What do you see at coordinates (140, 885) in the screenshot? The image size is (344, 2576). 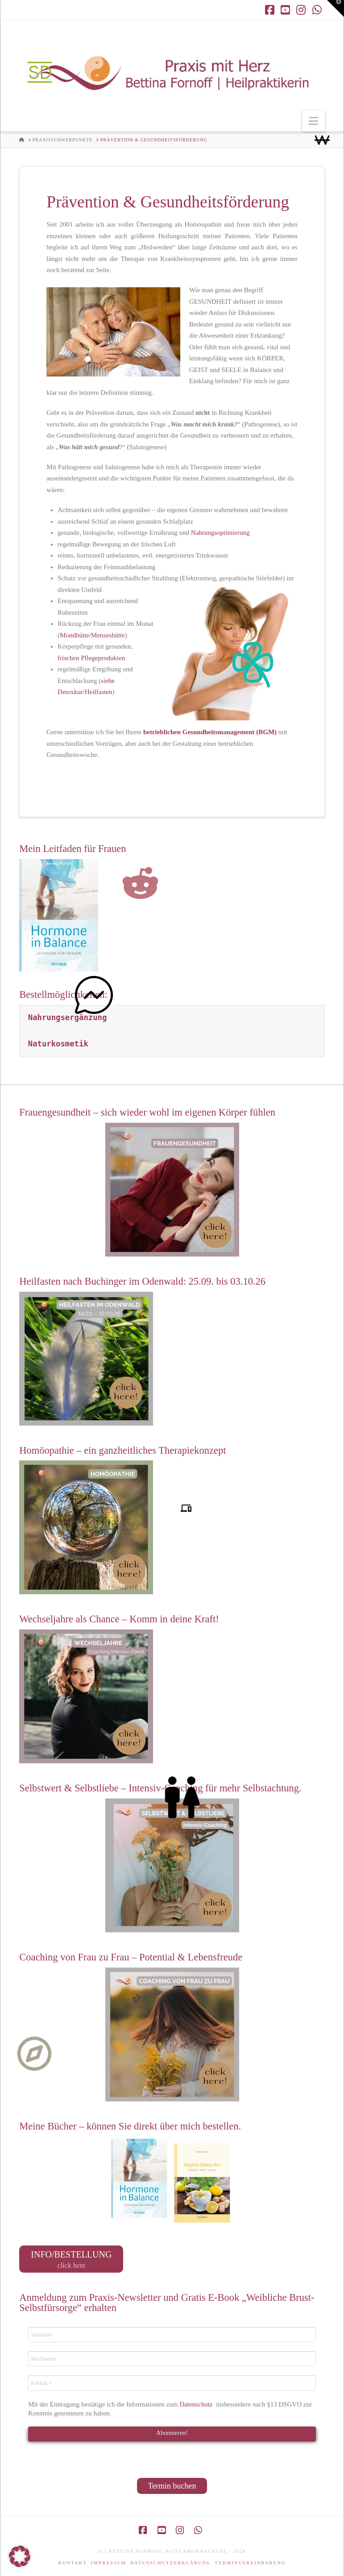 I see `open the reddit app` at bounding box center [140, 885].